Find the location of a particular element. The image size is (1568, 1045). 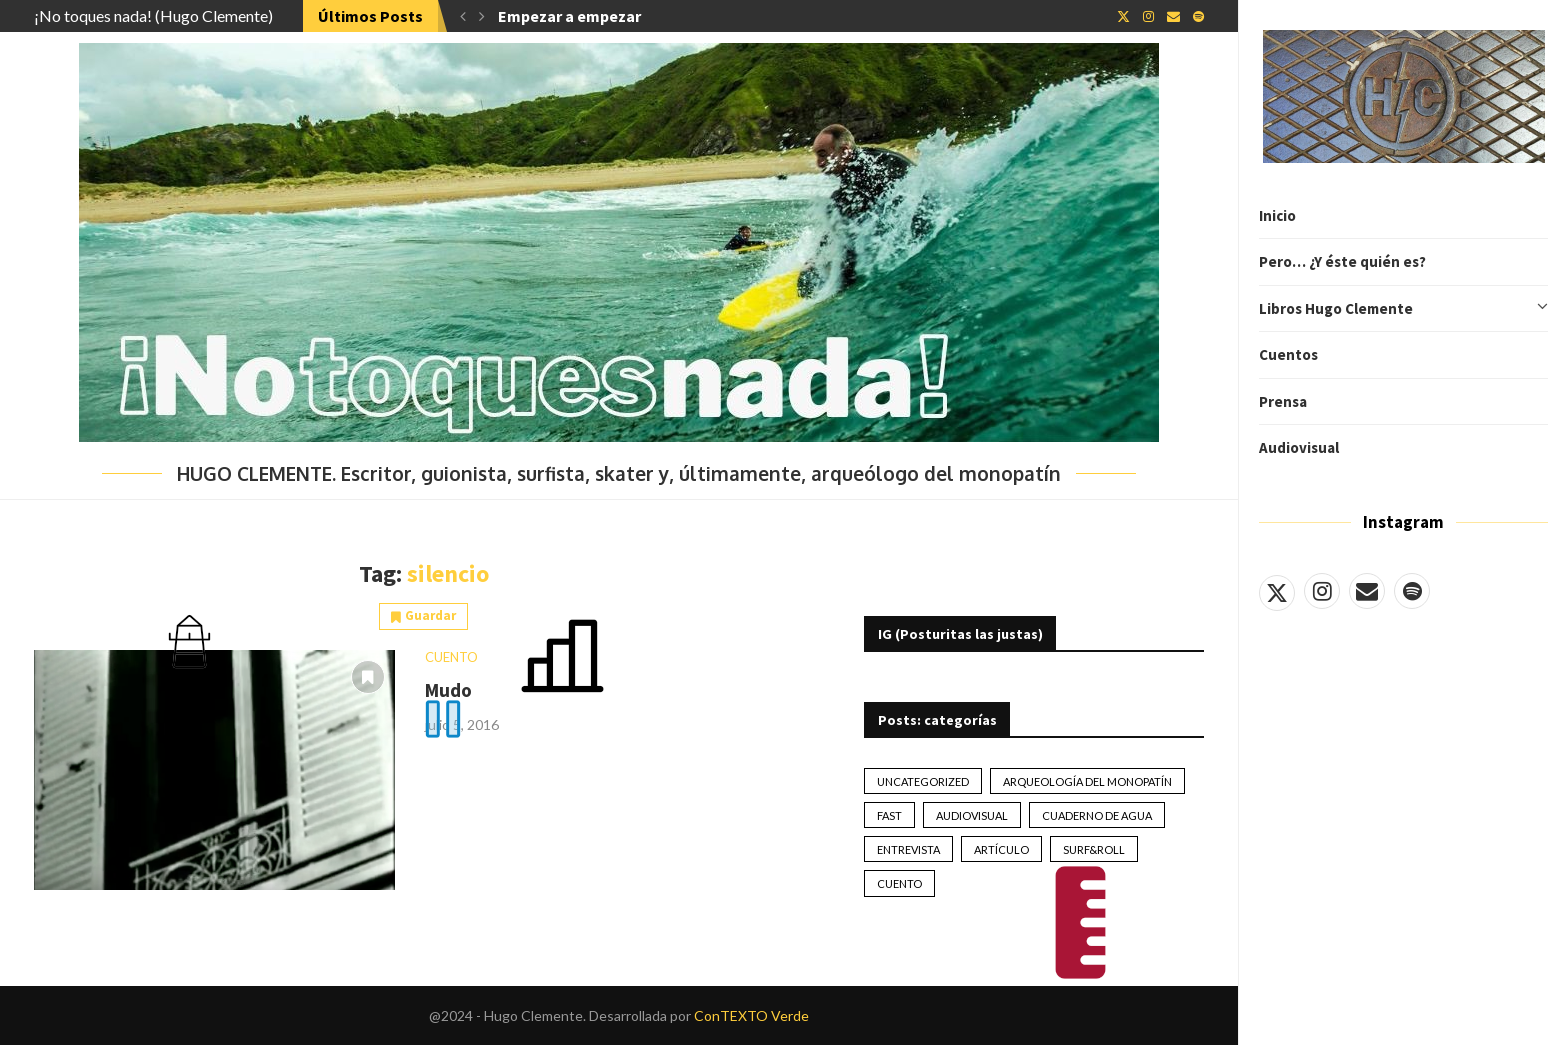

measure vertical height or length is located at coordinates (1080, 922).